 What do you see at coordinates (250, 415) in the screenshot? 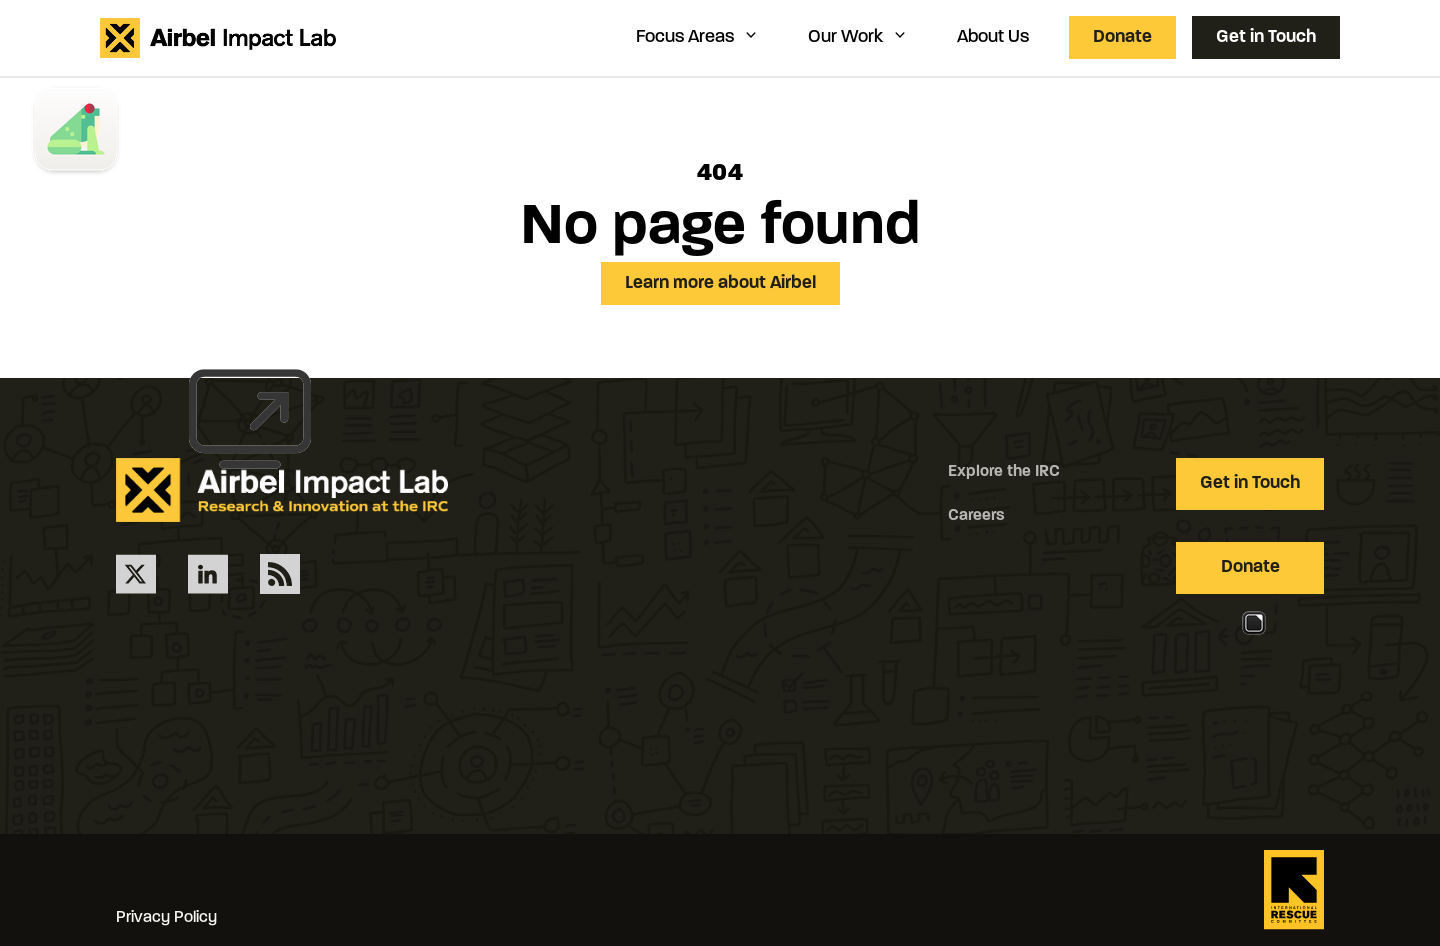
I see `access desktop sharing settings` at bounding box center [250, 415].